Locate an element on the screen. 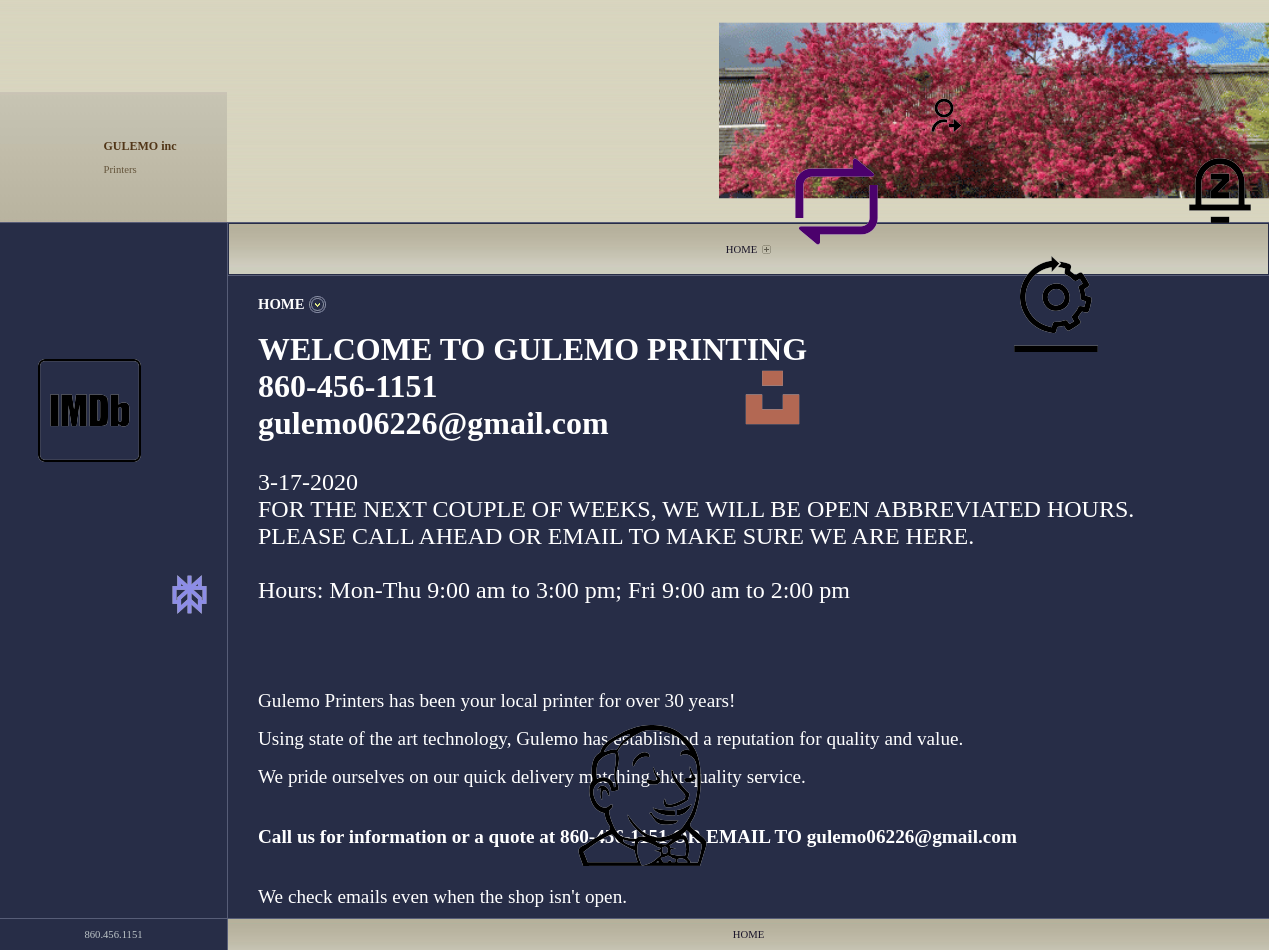 The image size is (1269, 950). open perplexity ai app is located at coordinates (189, 594).